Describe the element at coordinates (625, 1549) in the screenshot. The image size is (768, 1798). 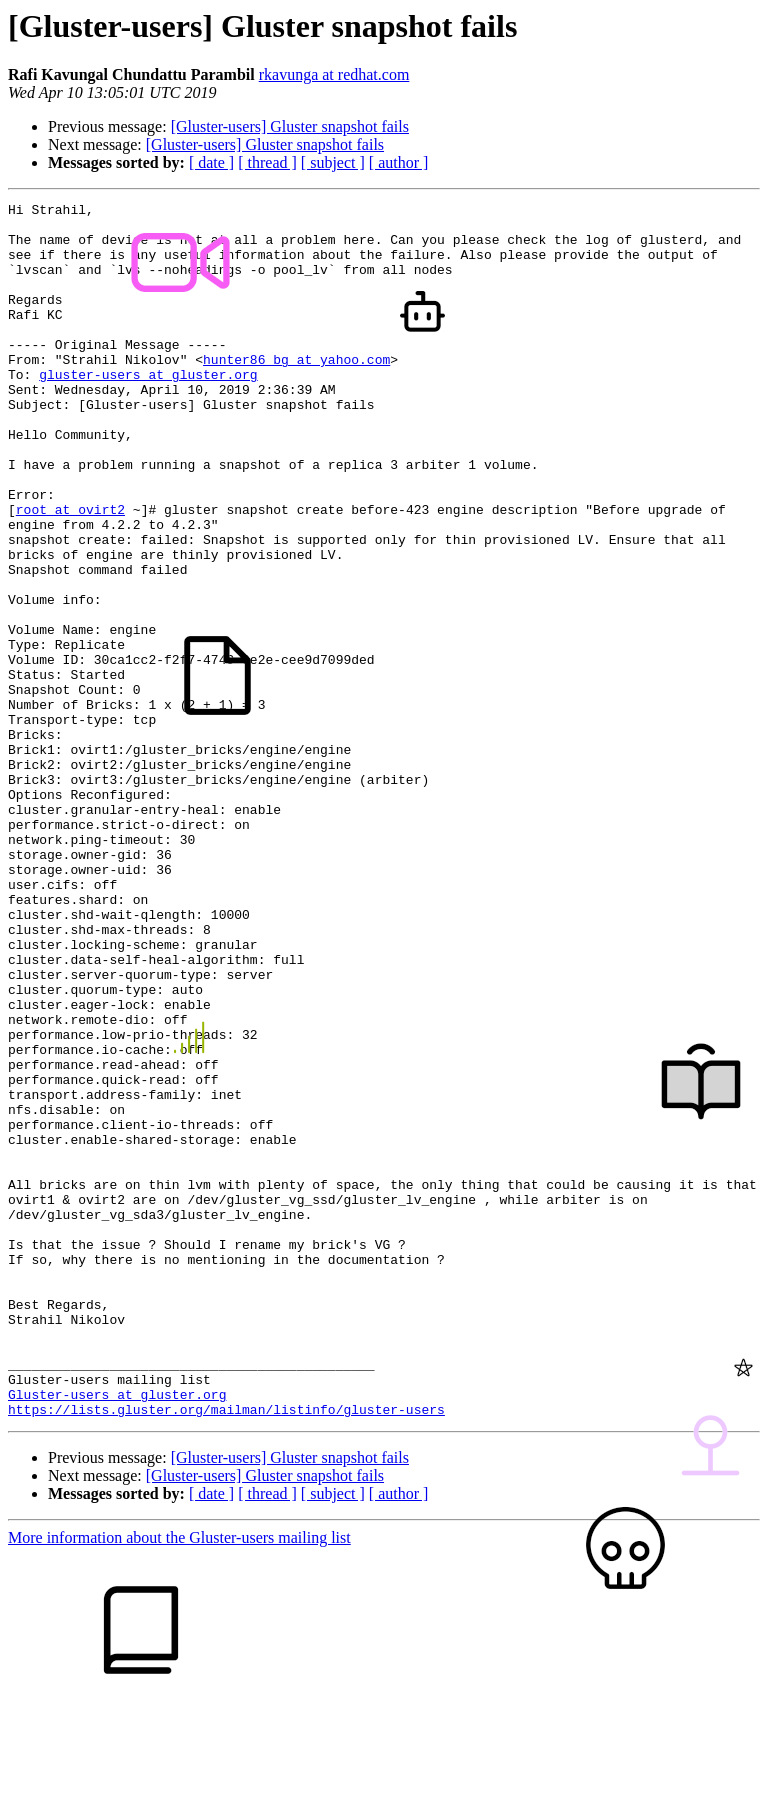
I see `indicates dangerous or harmful content` at that location.